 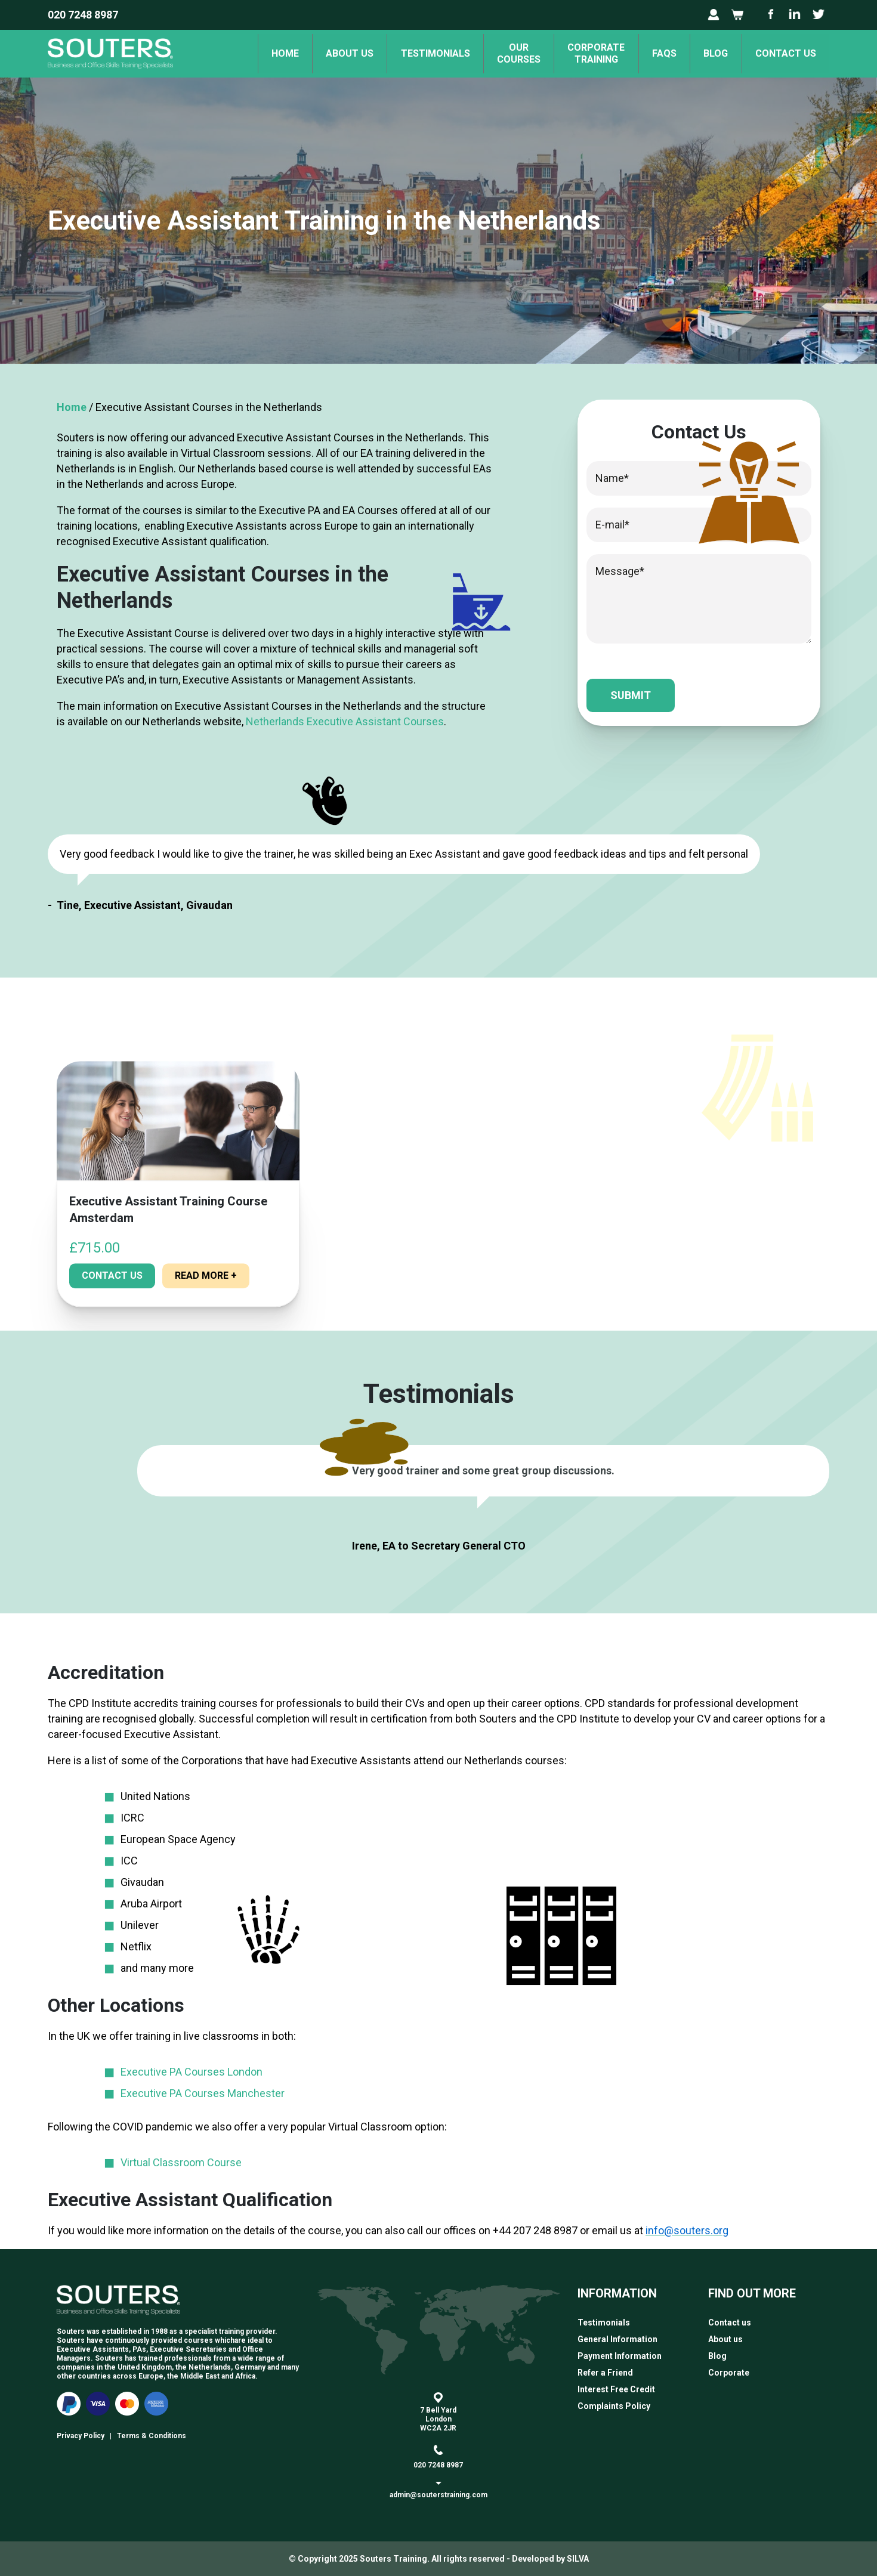 What do you see at coordinates (325, 800) in the screenshot?
I see `view health or vital statistics` at bounding box center [325, 800].